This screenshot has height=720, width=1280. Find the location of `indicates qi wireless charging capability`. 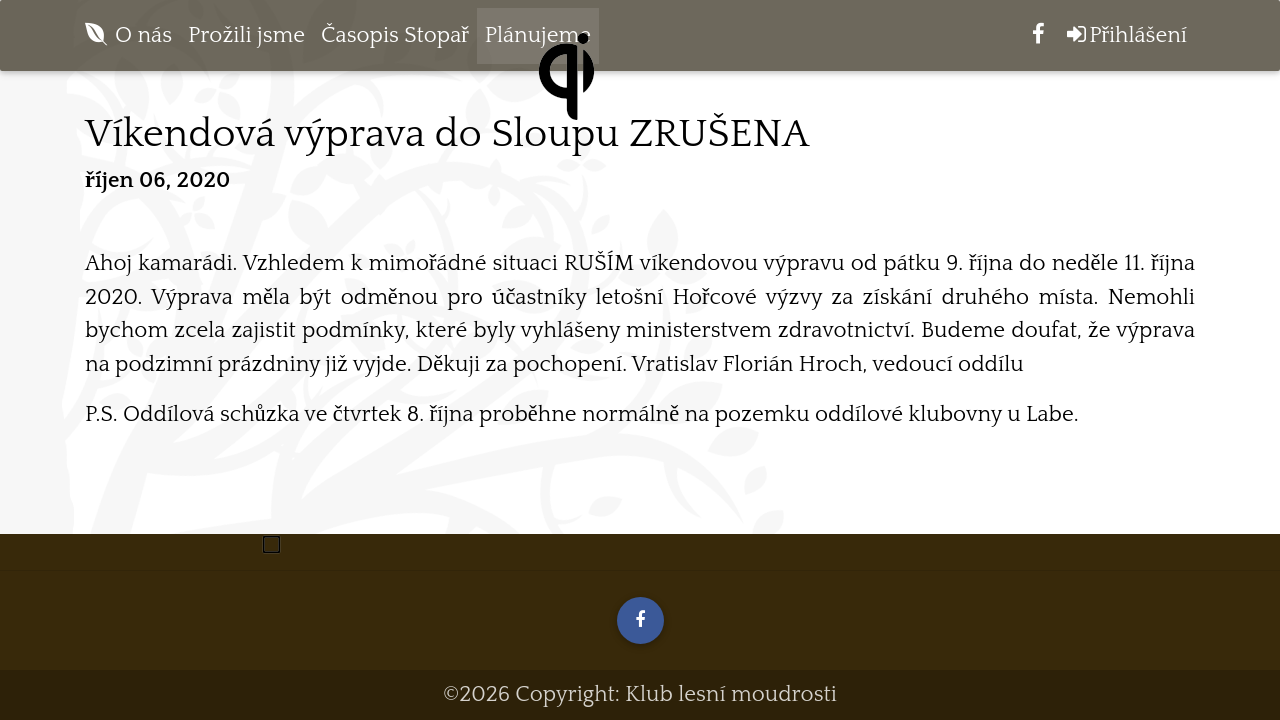

indicates qi wireless charging capability is located at coordinates (566, 76).